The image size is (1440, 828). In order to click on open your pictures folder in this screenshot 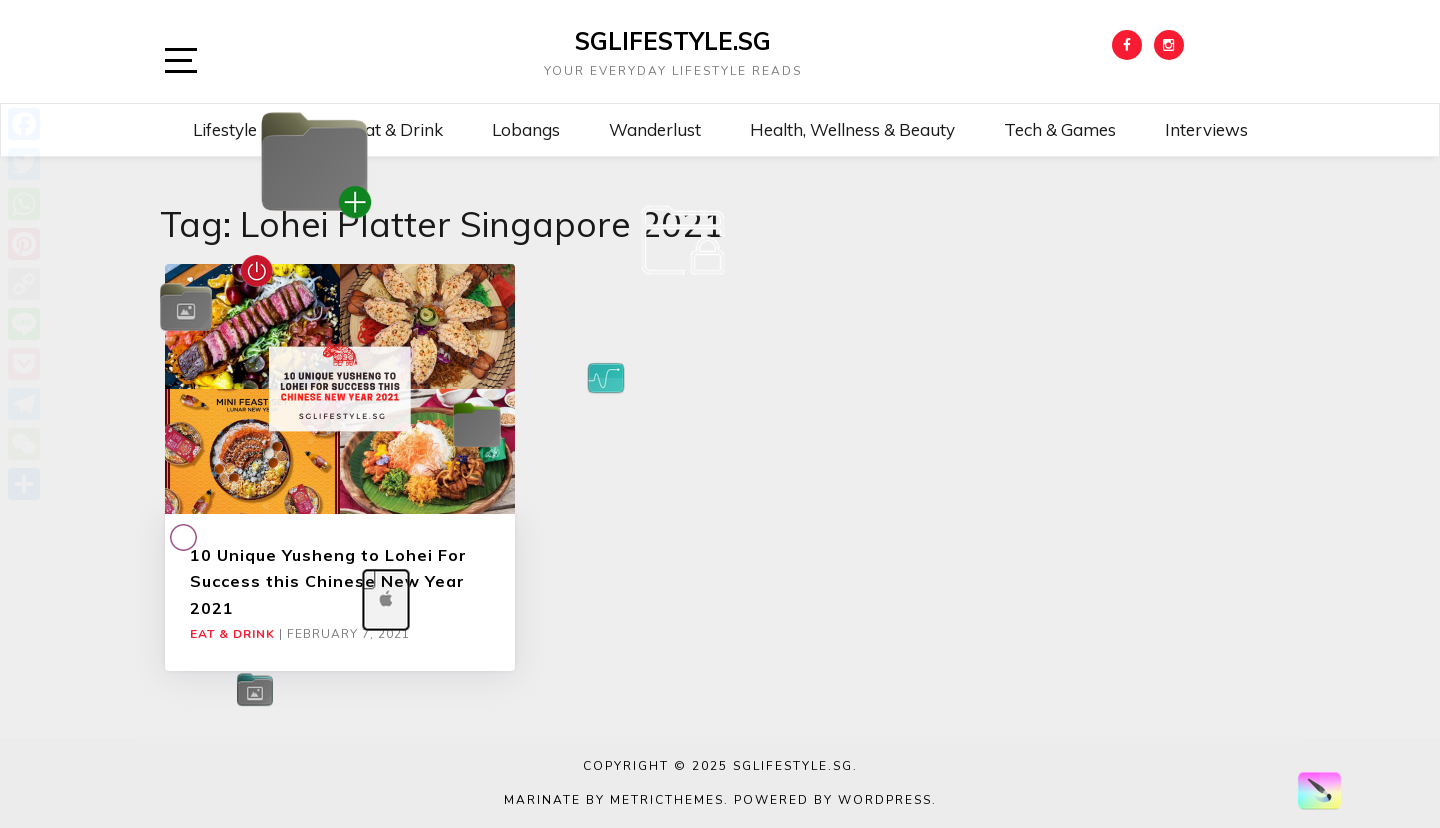, I will do `click(255, 689)`.